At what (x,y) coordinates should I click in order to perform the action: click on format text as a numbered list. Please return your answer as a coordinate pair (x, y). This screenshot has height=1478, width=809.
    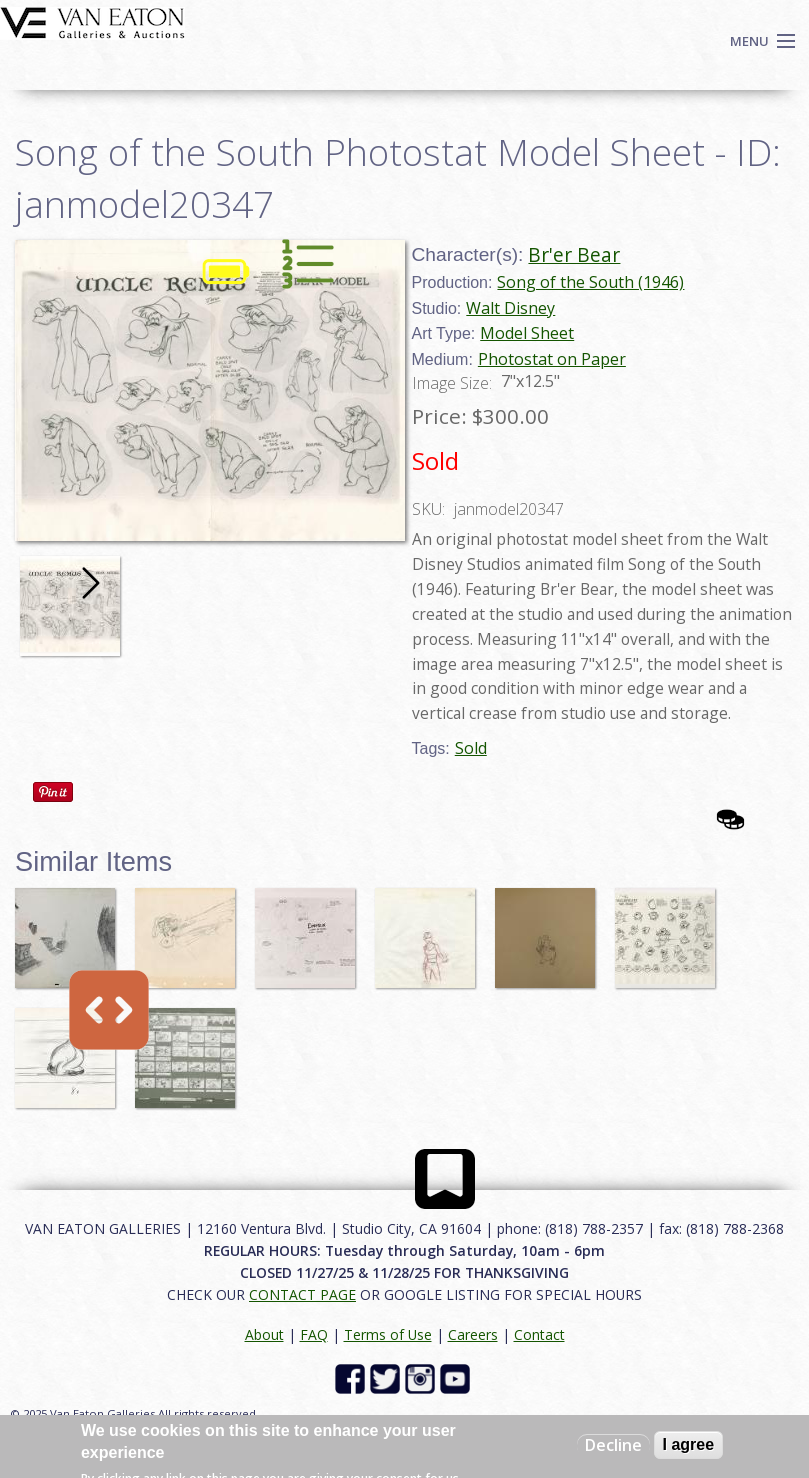
    Looking at the image, I should click on (309, 264).